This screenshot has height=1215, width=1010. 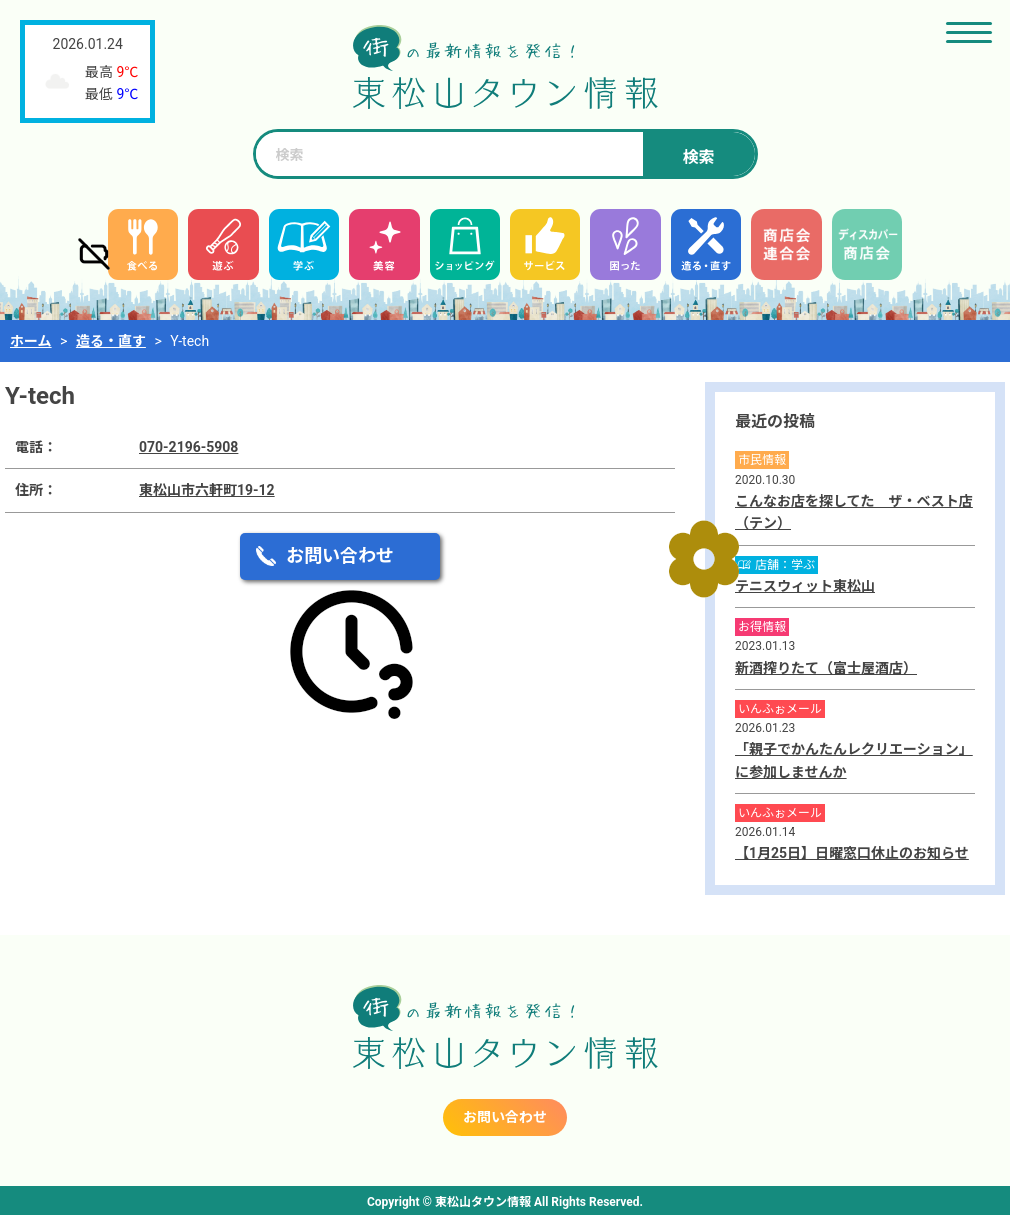 What do you see at coordinates (94, 254) in the screenshot?
I see `battery unavailable or disconnected` at bounding box center [94, 254].